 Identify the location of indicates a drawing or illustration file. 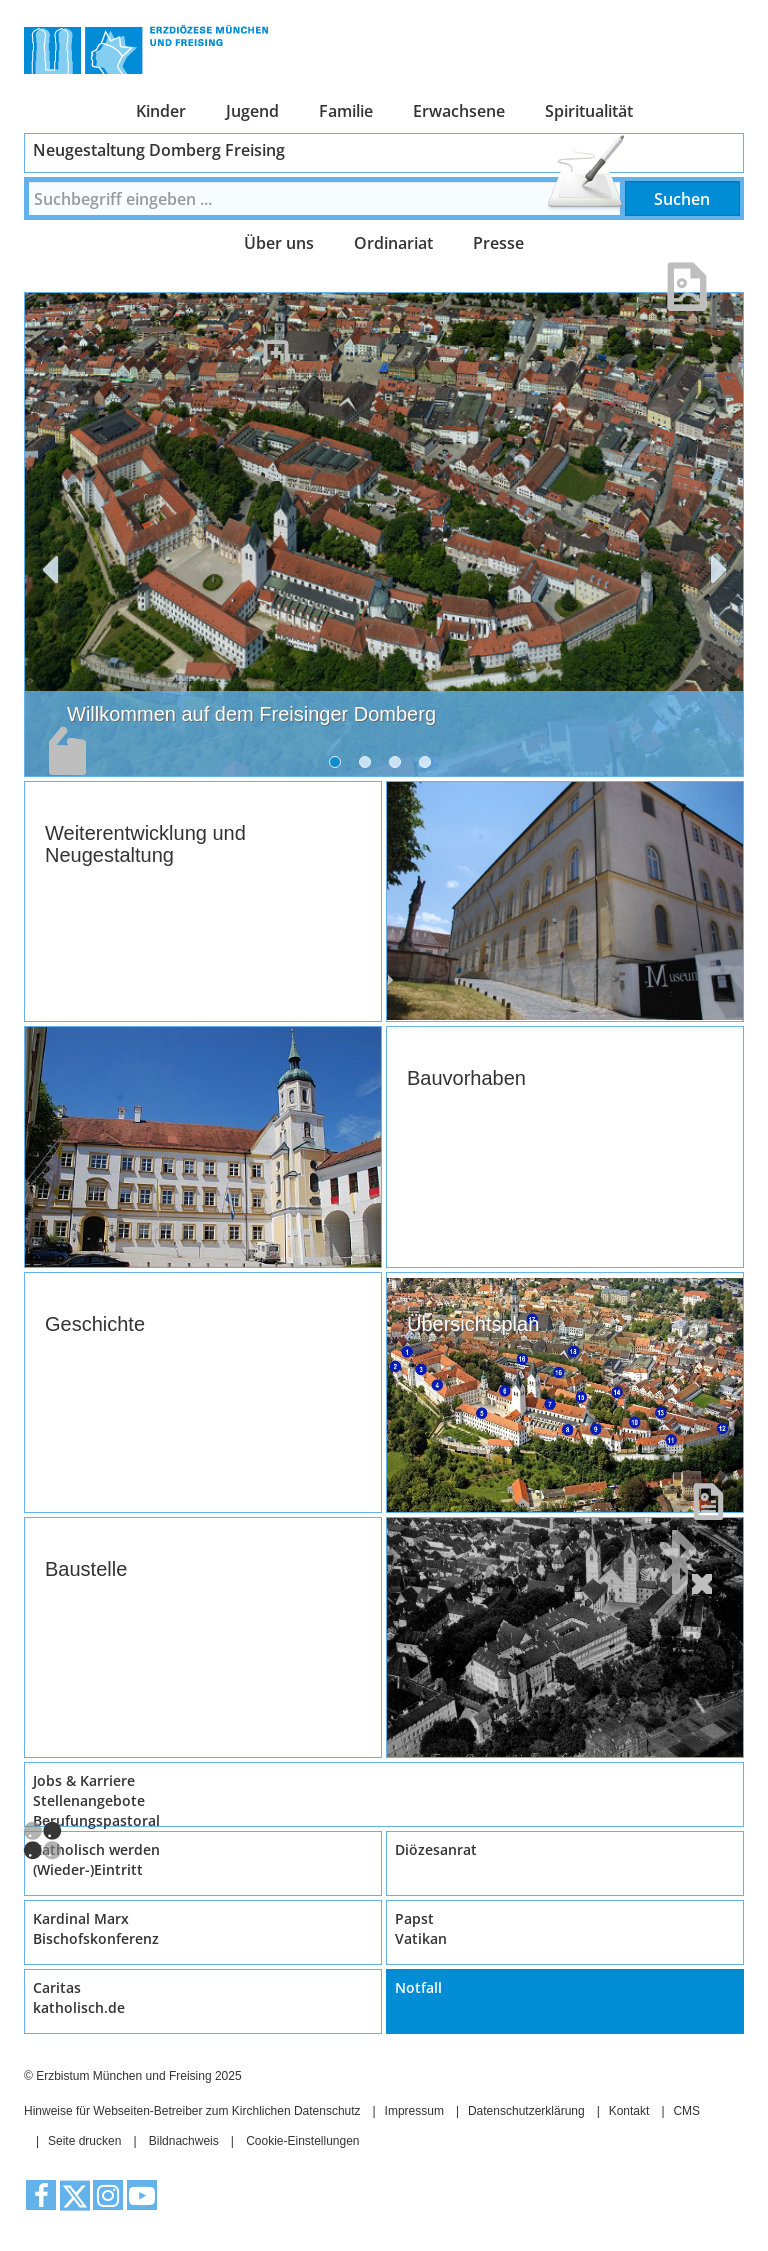
(687, 285).